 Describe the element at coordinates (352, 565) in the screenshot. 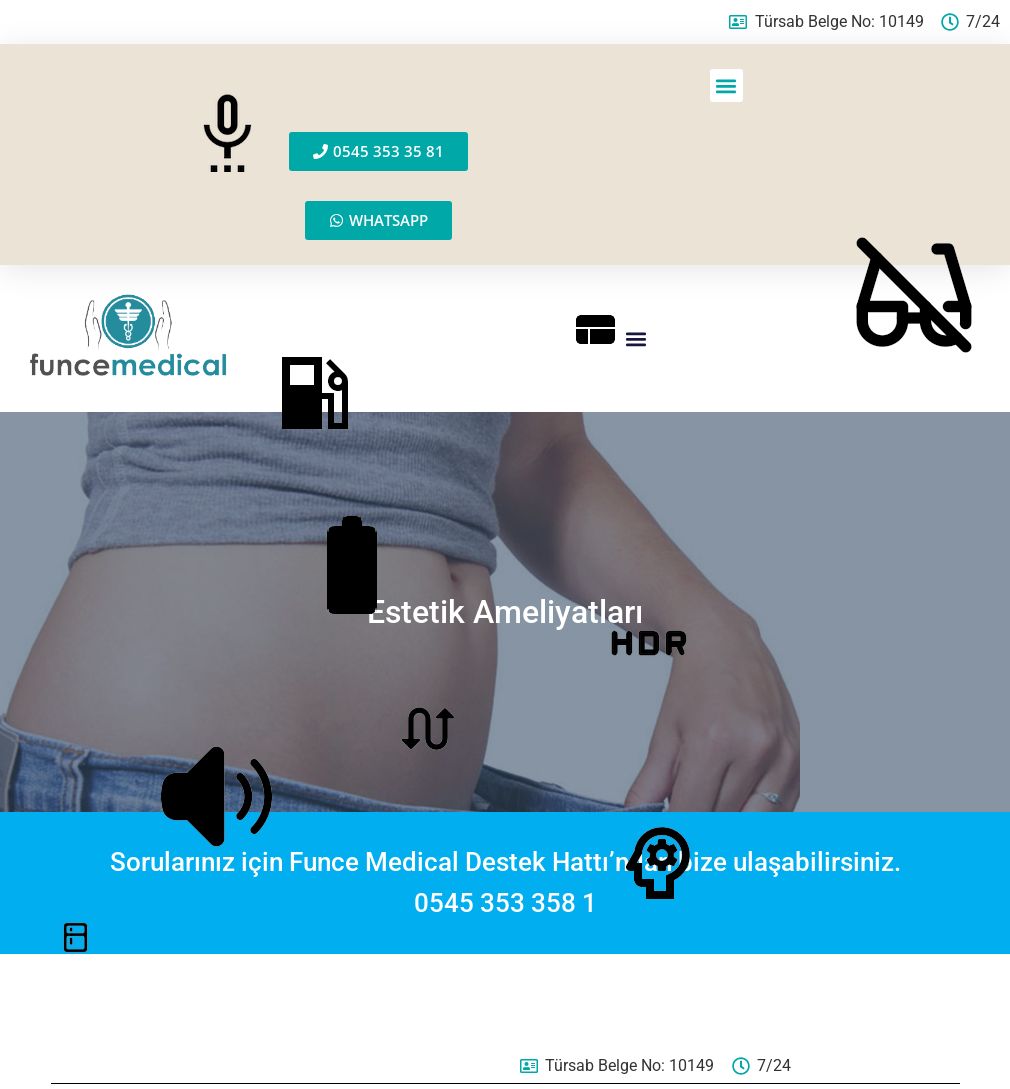

I see `indicates battery is fully charged` at that location.